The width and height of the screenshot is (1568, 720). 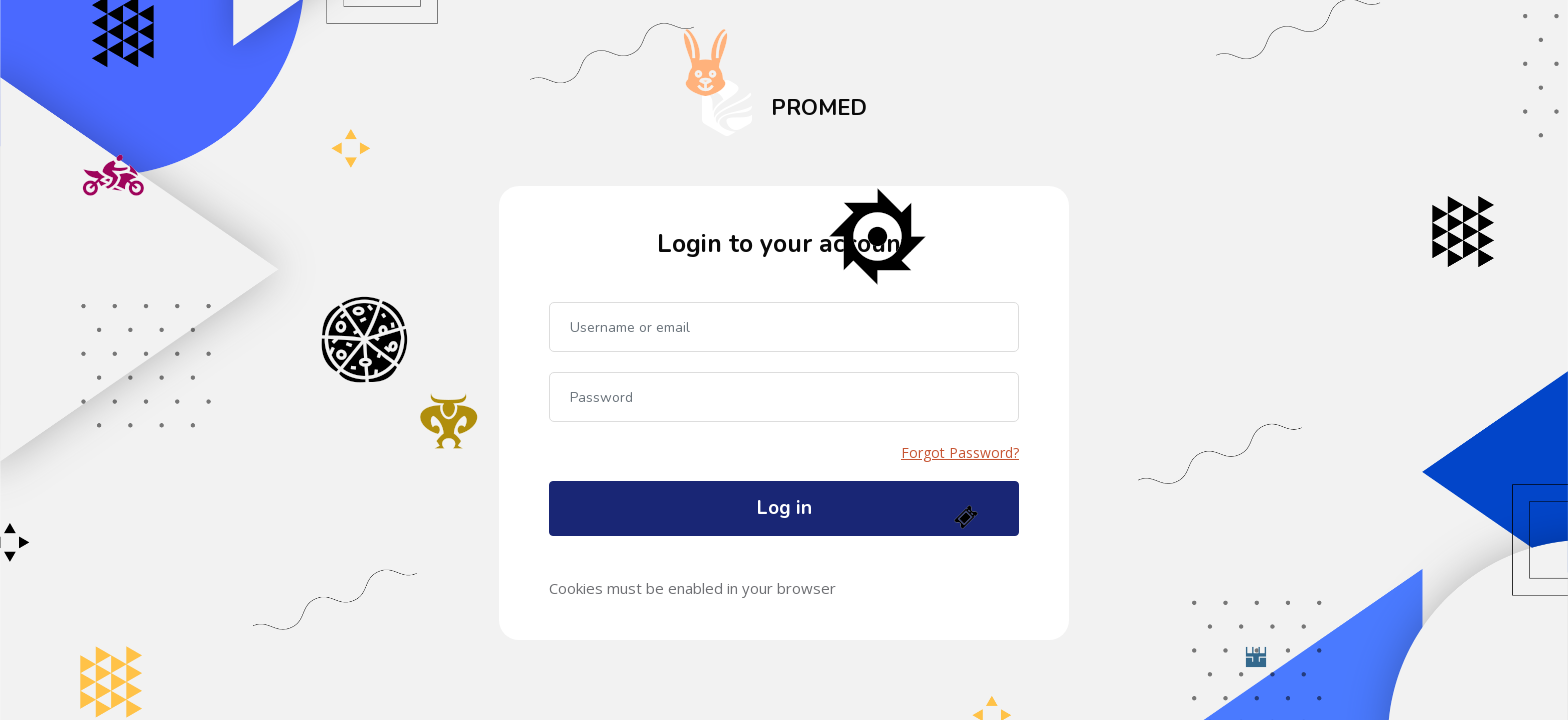 What do you see at coordinates (448, 421) in the screenshot?
I see `select minotaur character or enemy type` at bounding box center [448, 421].